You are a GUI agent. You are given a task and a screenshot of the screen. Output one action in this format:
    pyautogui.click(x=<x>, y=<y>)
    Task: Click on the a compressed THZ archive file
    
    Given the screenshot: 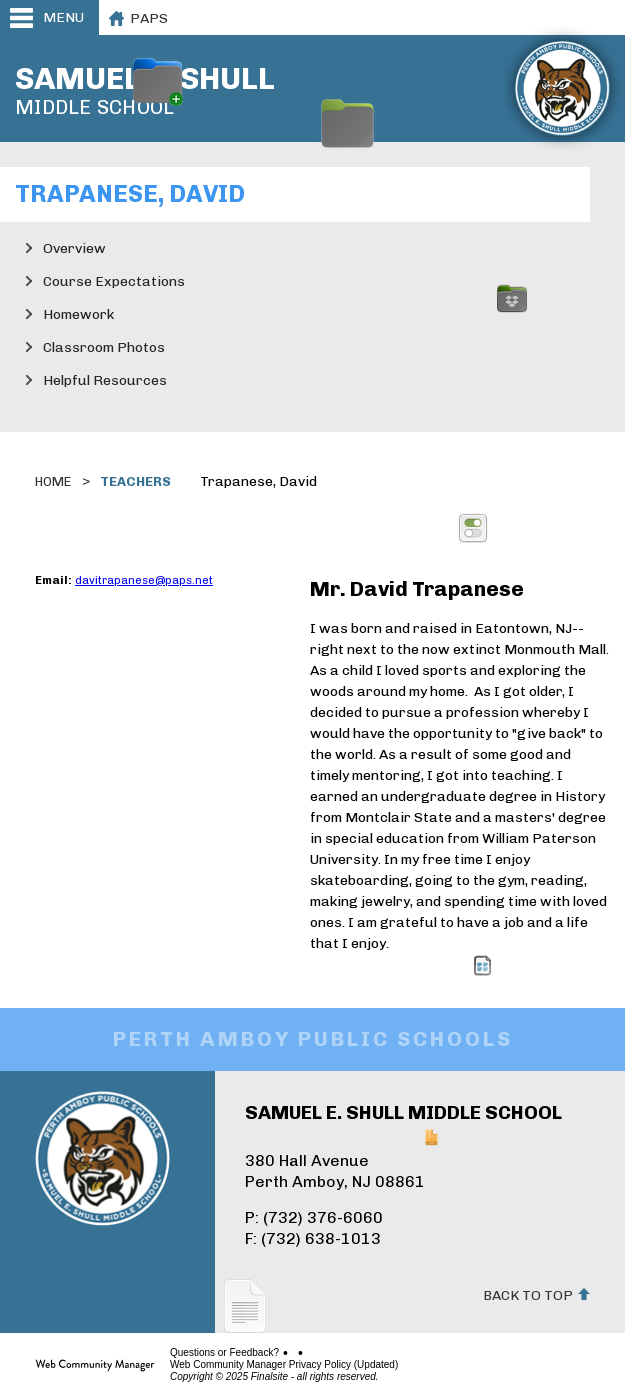 What is the action you would take?
    pyautogui.click(x=431, y=1137)
    